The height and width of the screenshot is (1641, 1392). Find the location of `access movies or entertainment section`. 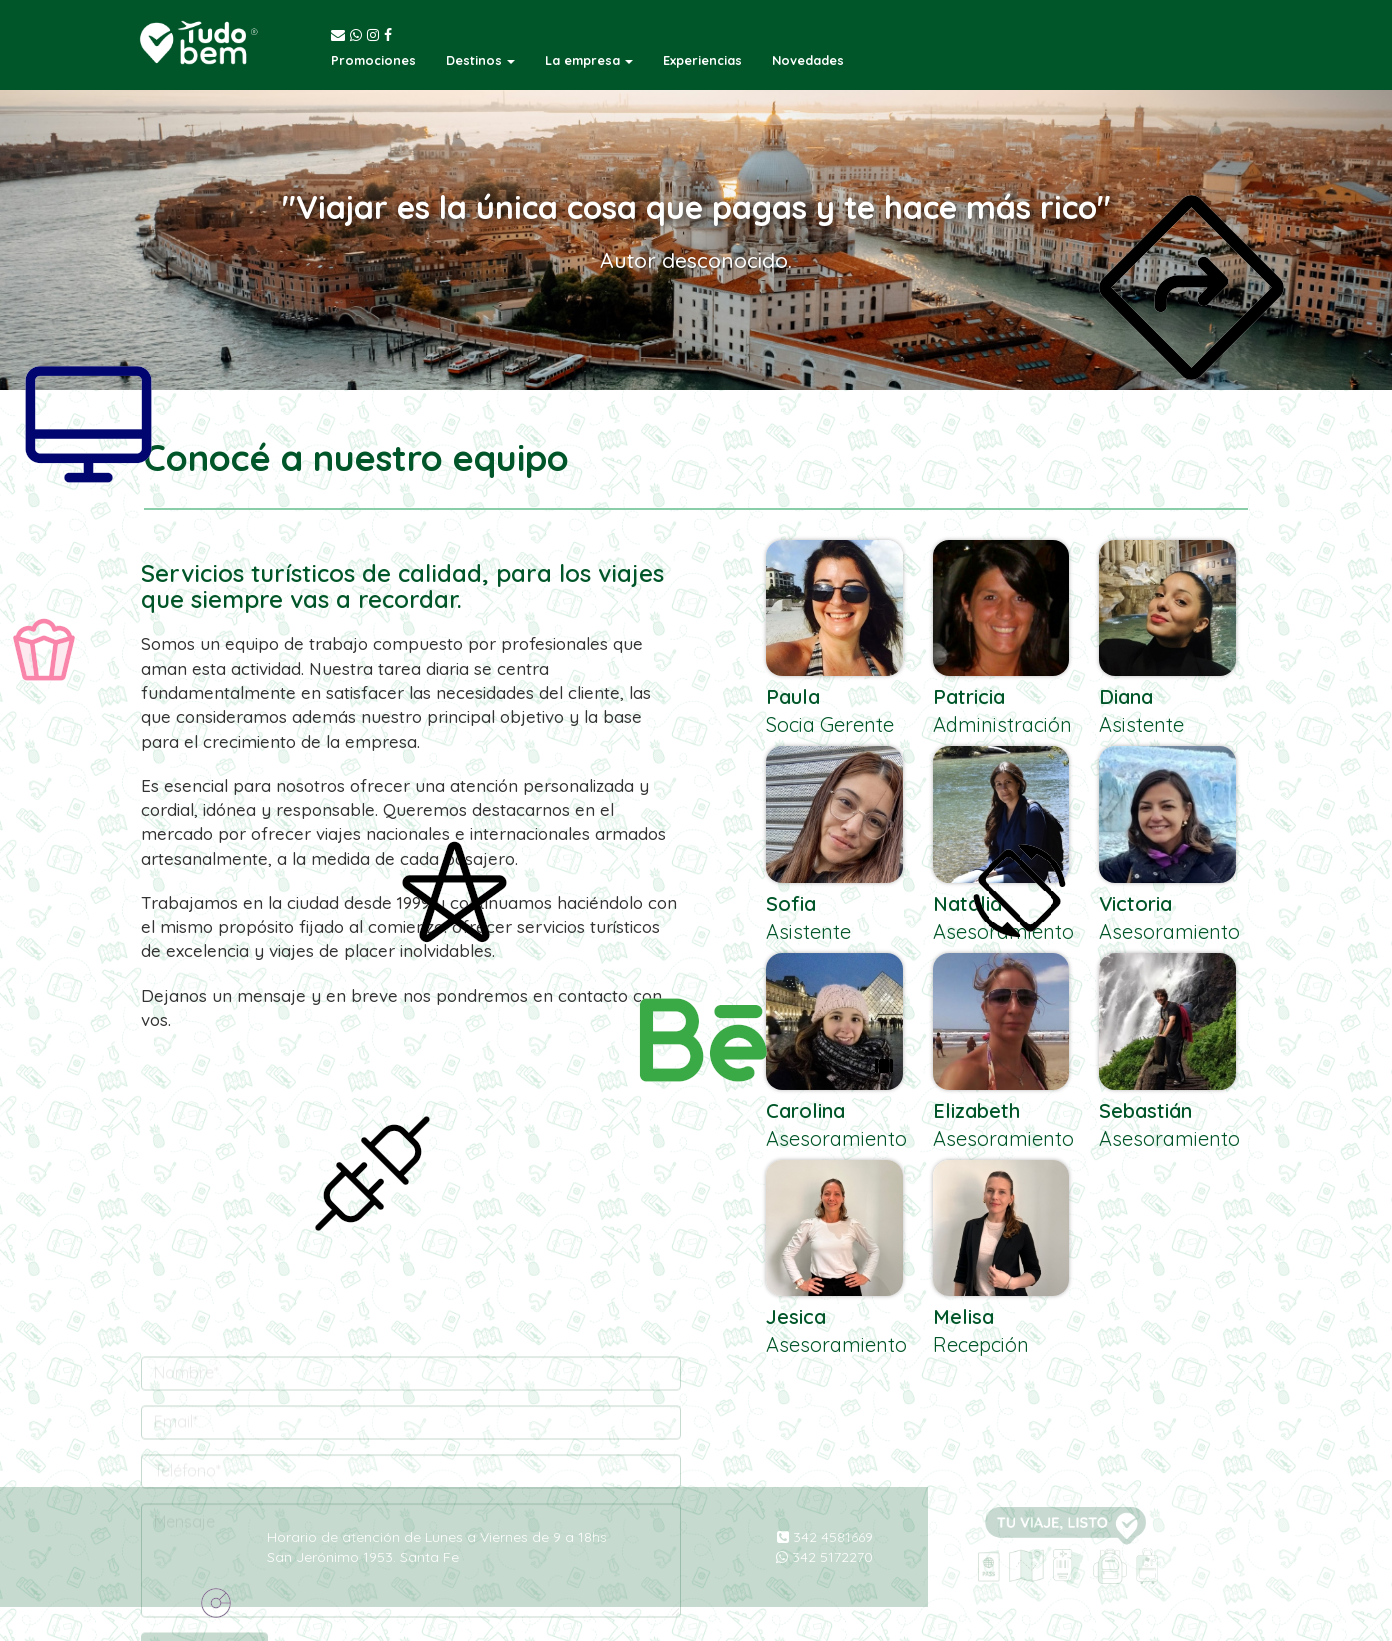

access movies or entertainment section is located at coordinates (44, 652).